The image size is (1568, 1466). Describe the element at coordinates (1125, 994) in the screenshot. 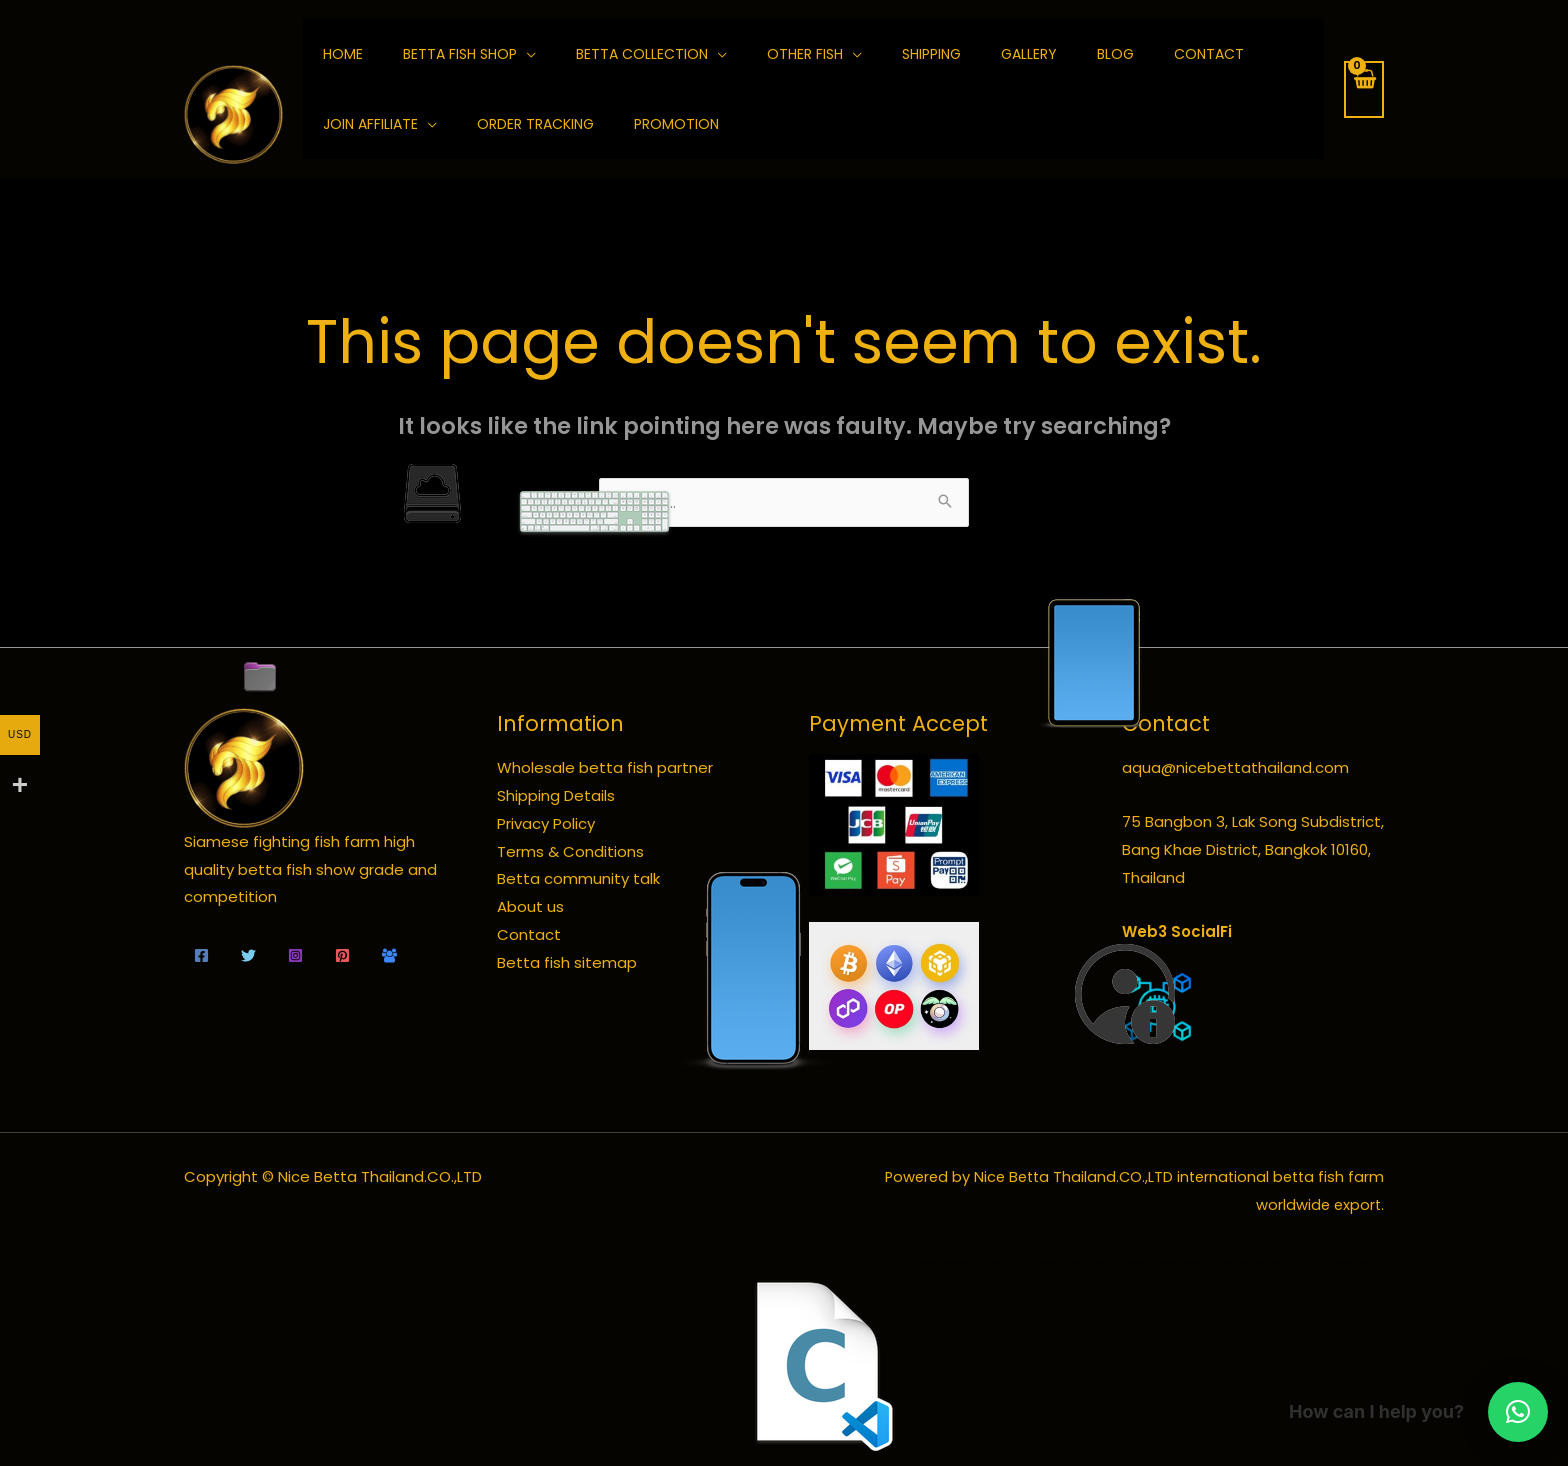

I see `view user profile information` at that location.